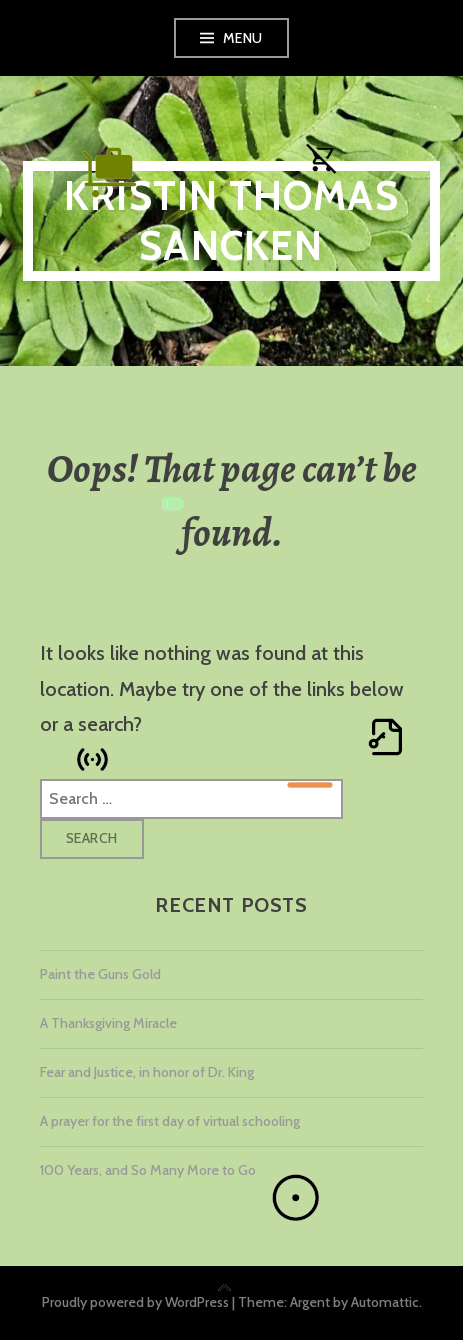 Image resolution: width=463 pixels, height=1340 pixels. What do you see at coordinates (322, 158) in the screenshot?
I see `remove item from shopping cart` at bounding box center [322, 158].